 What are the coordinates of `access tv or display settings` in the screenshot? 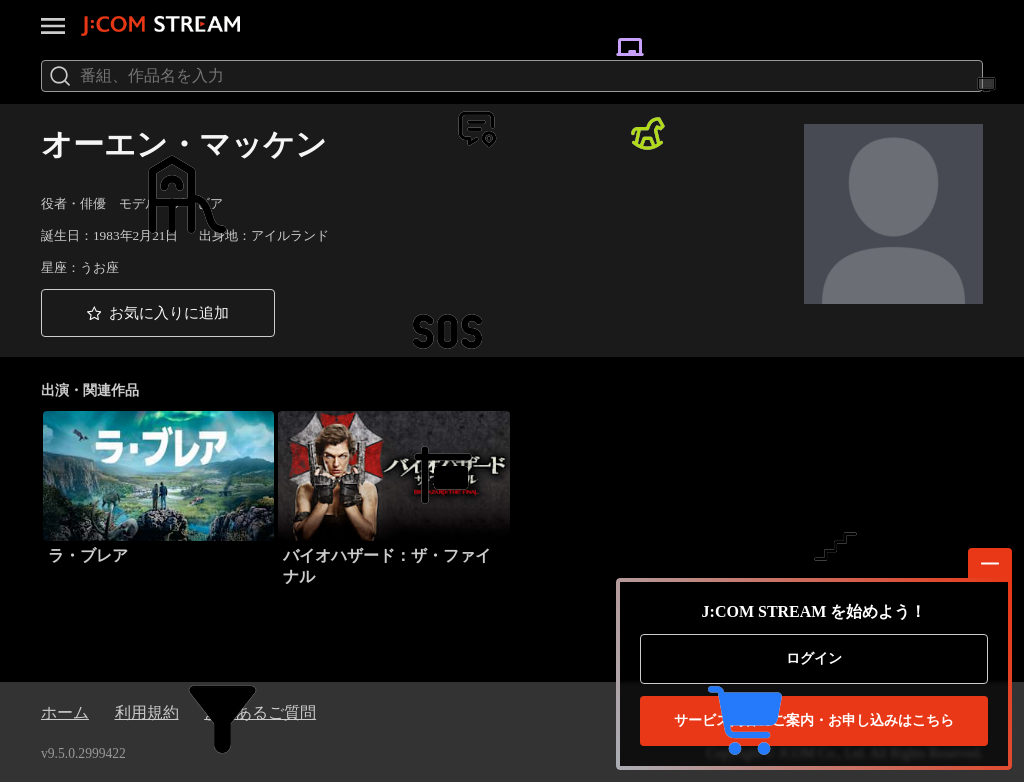 It's located at (986, 84).